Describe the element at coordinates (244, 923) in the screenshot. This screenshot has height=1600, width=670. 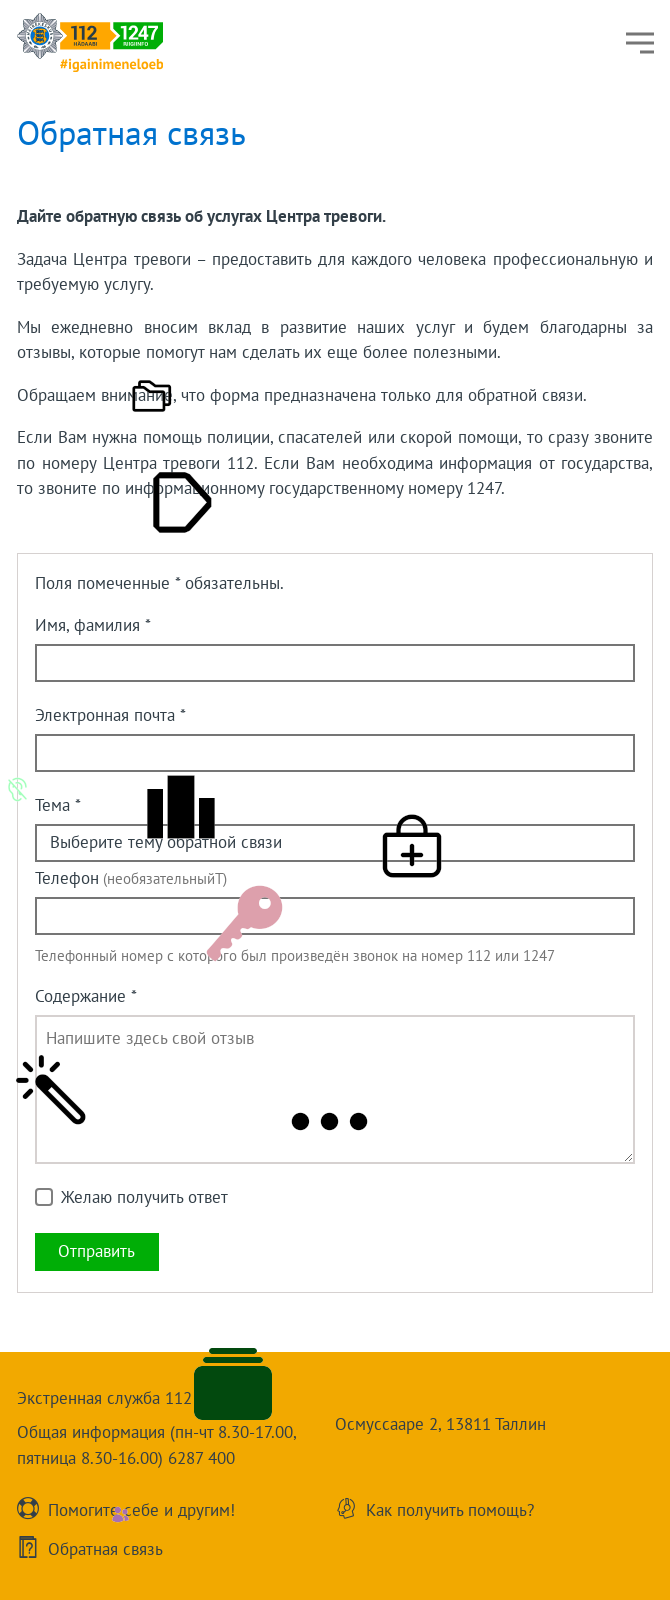
I see `access security or password settings` at that location.